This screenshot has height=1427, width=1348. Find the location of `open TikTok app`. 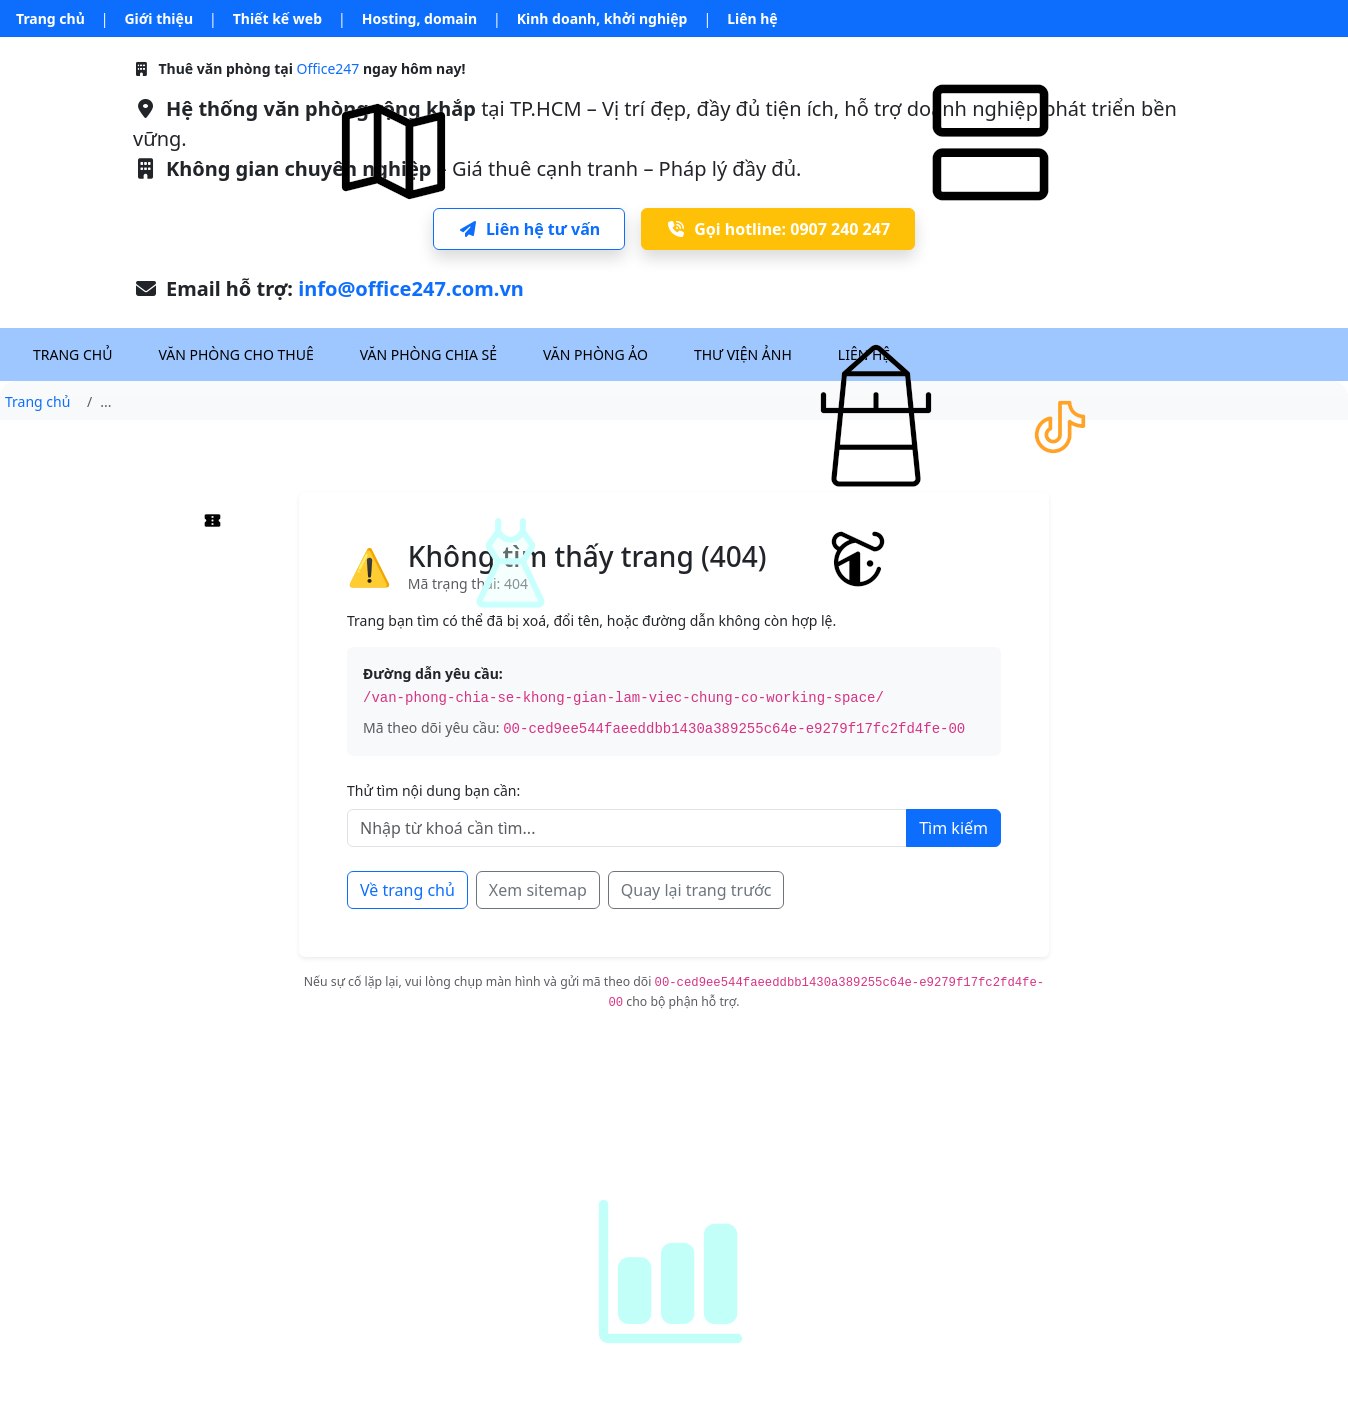

open TikTok app is located at coordinates (1060, 428).